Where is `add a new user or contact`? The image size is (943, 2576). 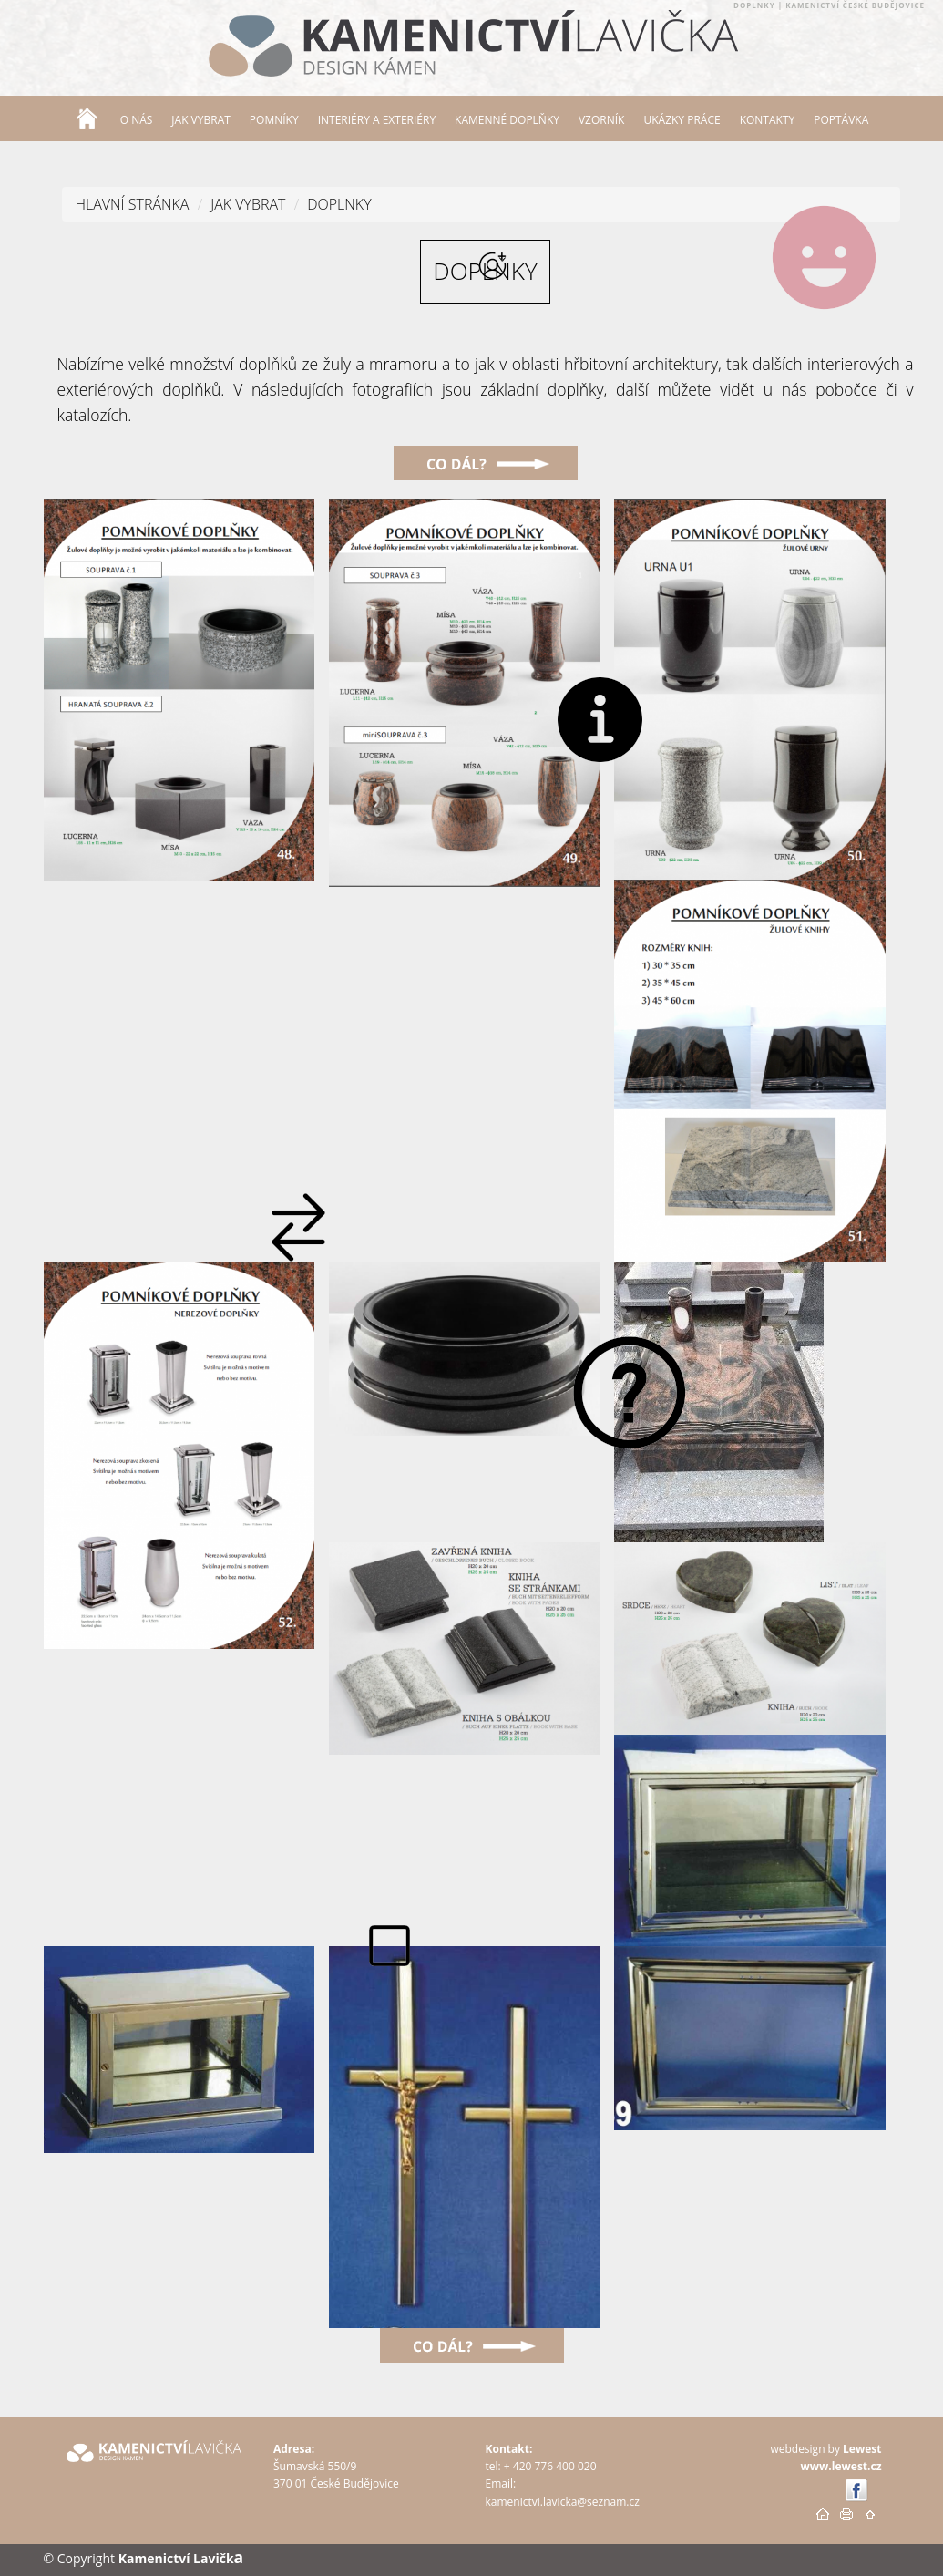
add a new user or contact is located at coordinates (492, 265).